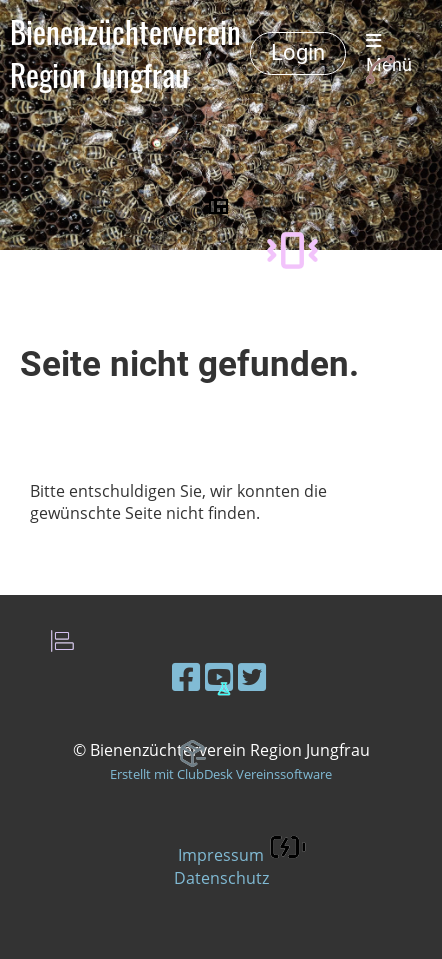 This screenshot has height=959, width=442. Describe the element at coordinates (292, 250) in the screenshot. I see `toggle phone vibration mode` at that location.